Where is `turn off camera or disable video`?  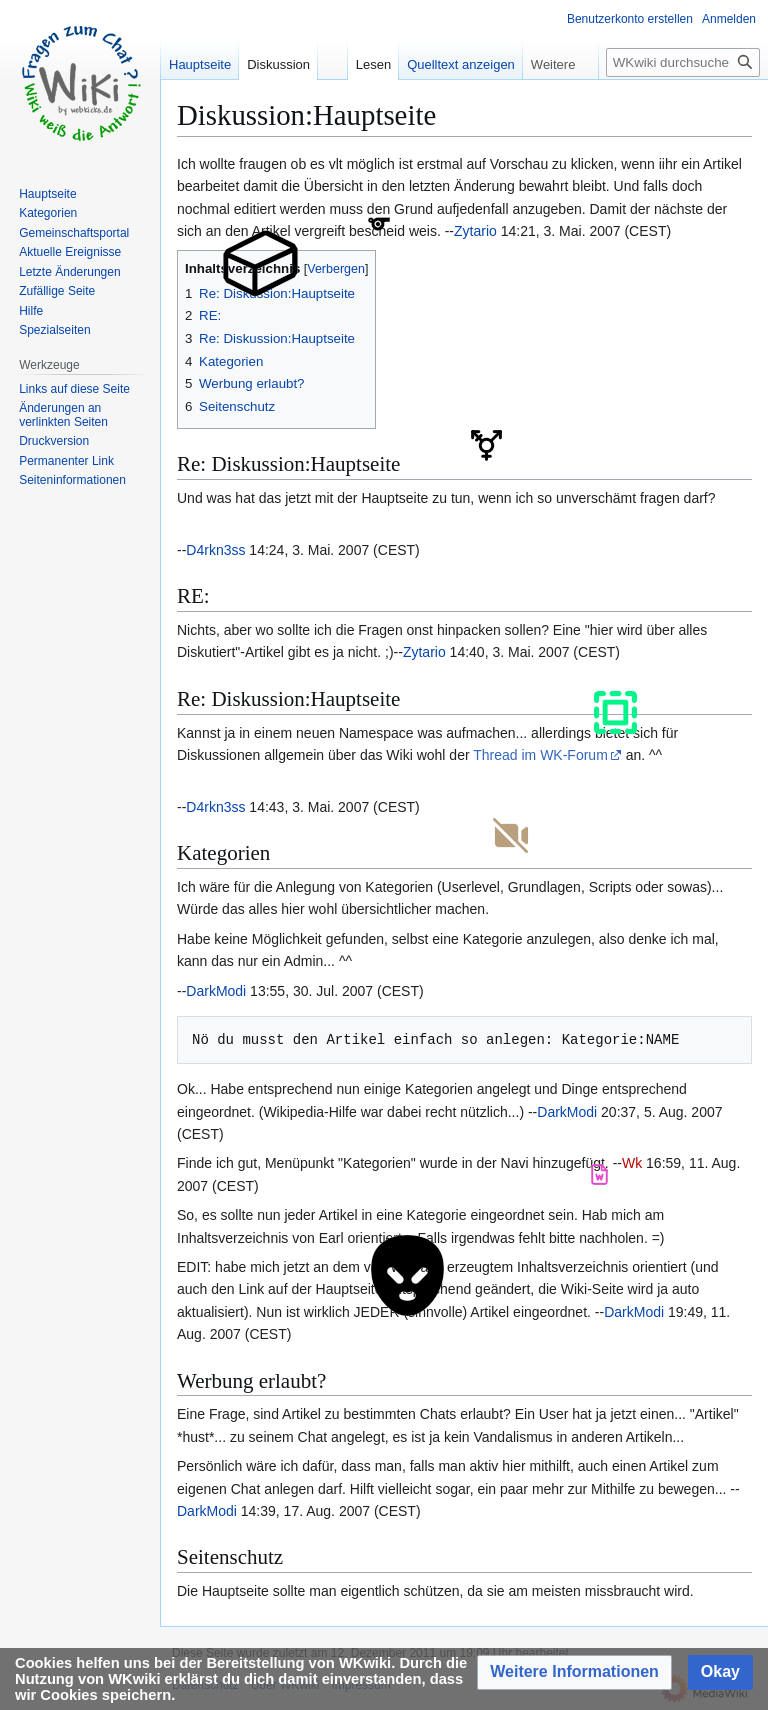
turn off camera or disable video is located at coordinates (510, 835).